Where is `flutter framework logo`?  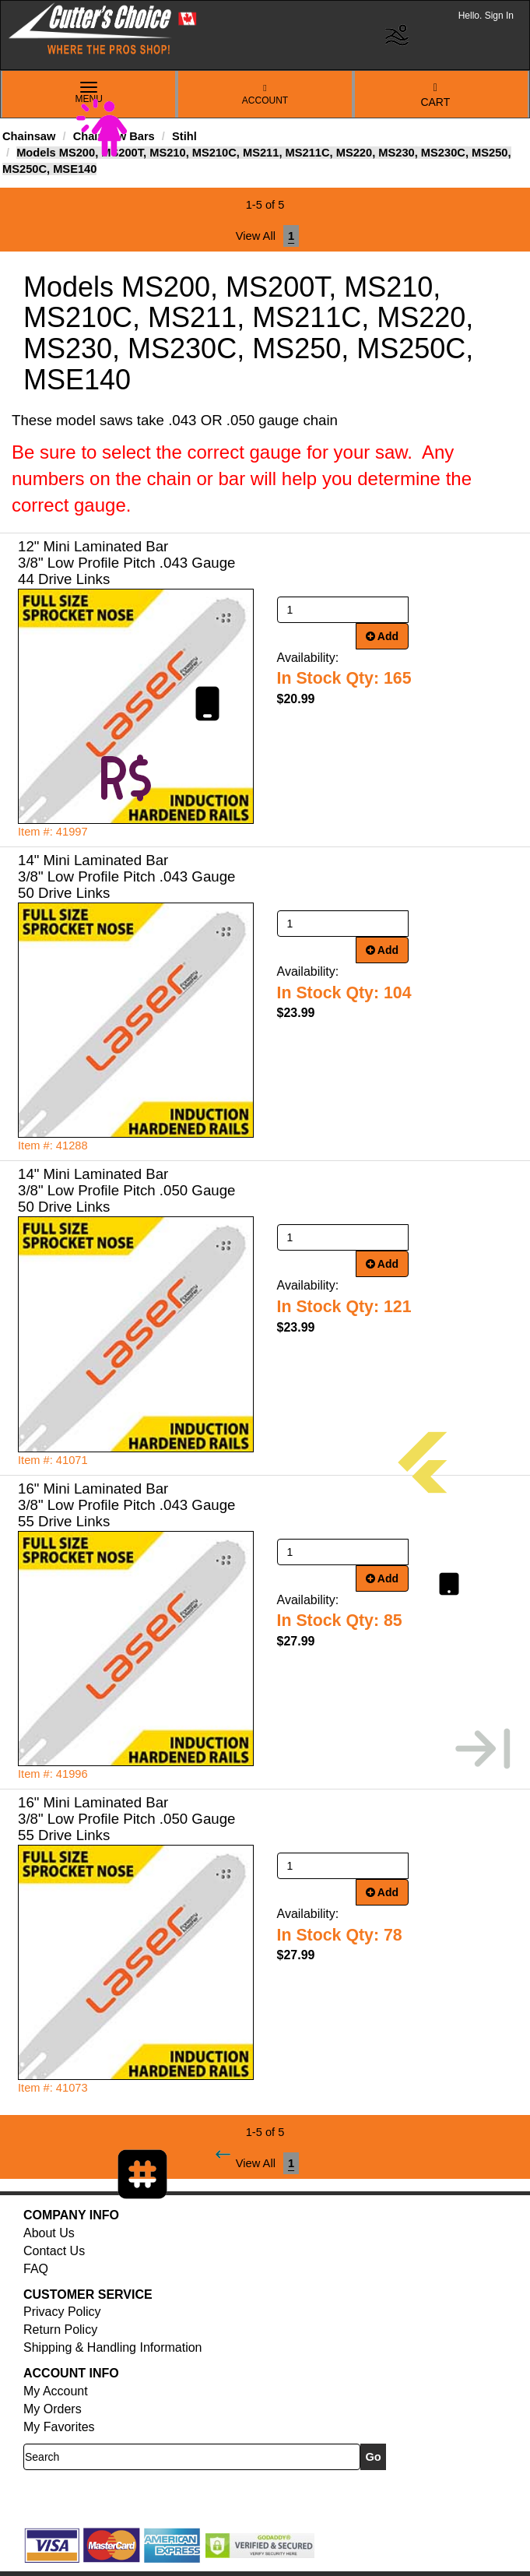 flutter framework logo is located at coordinates (423, 1462).